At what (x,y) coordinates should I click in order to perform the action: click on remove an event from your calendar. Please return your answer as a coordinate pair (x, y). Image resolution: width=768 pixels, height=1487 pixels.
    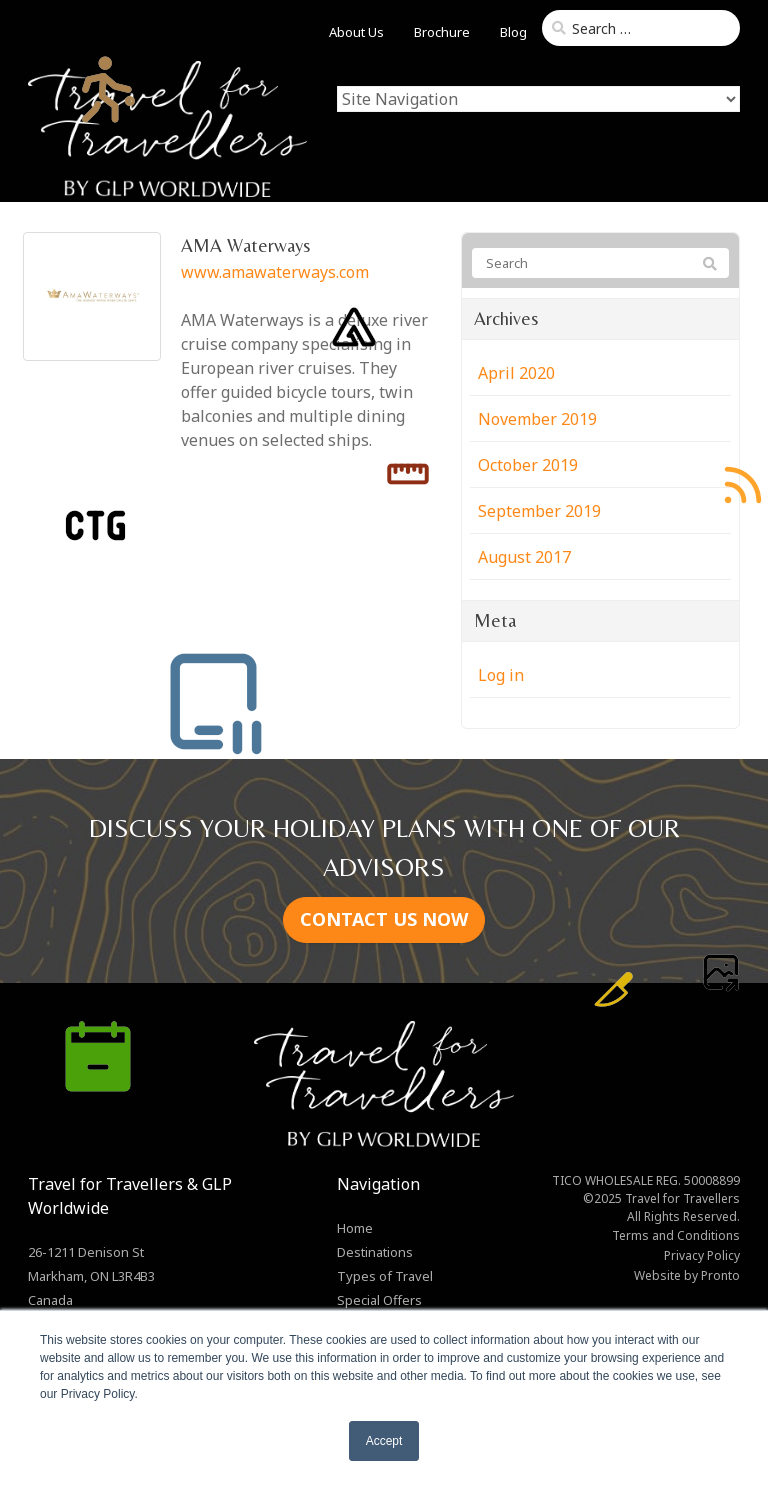
    Looking at the image, I should click on (98, 1059).